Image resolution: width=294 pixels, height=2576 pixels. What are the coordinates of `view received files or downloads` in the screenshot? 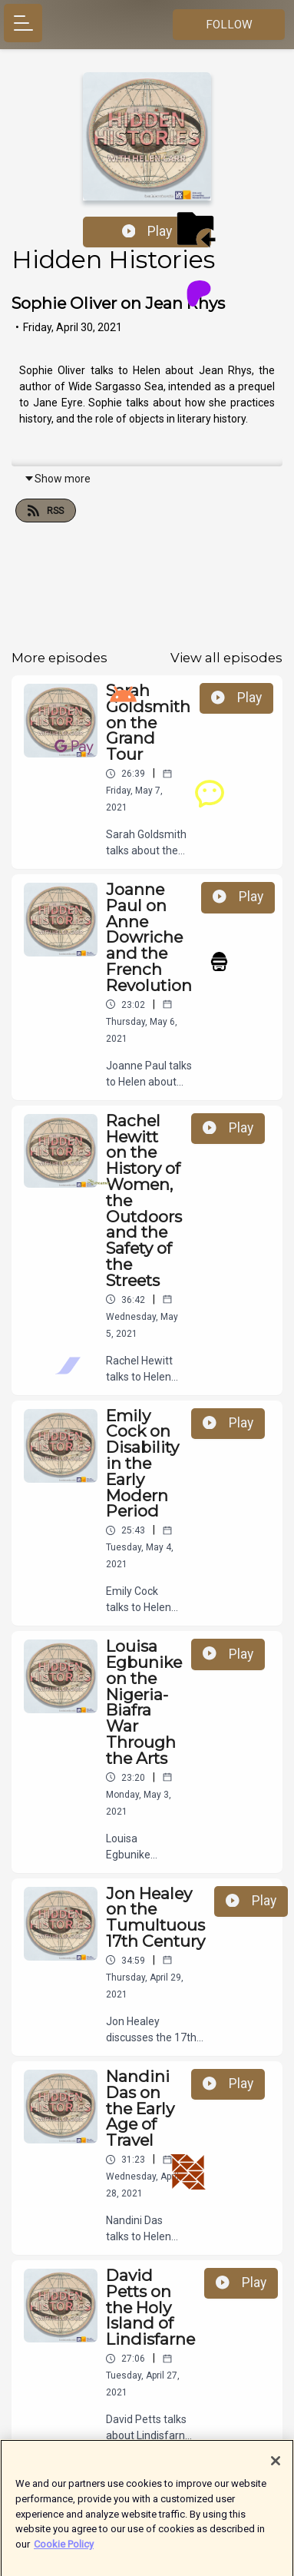 It's located at (195, 228).